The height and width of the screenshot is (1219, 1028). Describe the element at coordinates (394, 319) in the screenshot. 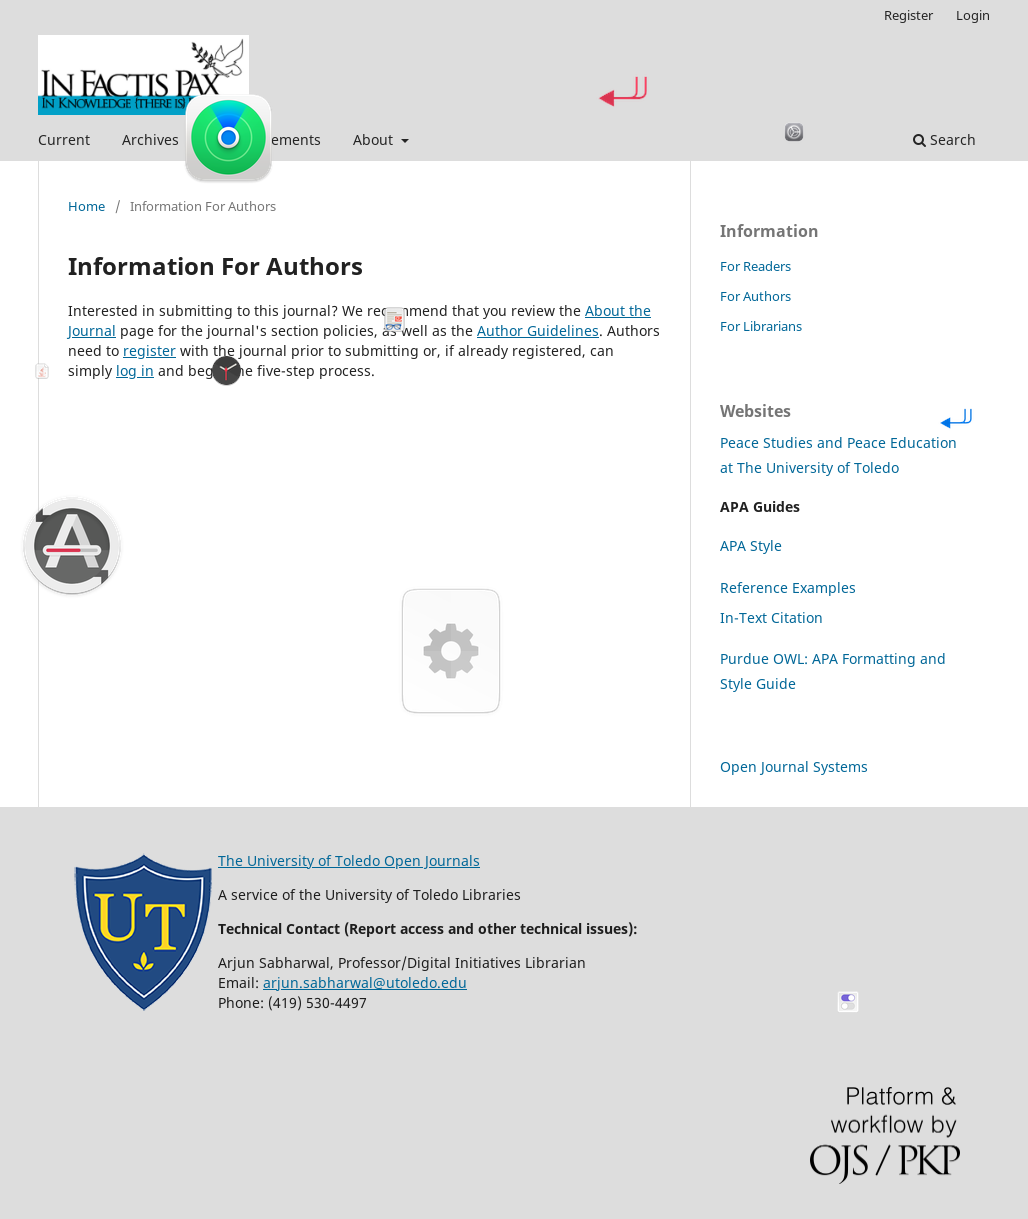

I see `open atril document viewer` at that location.